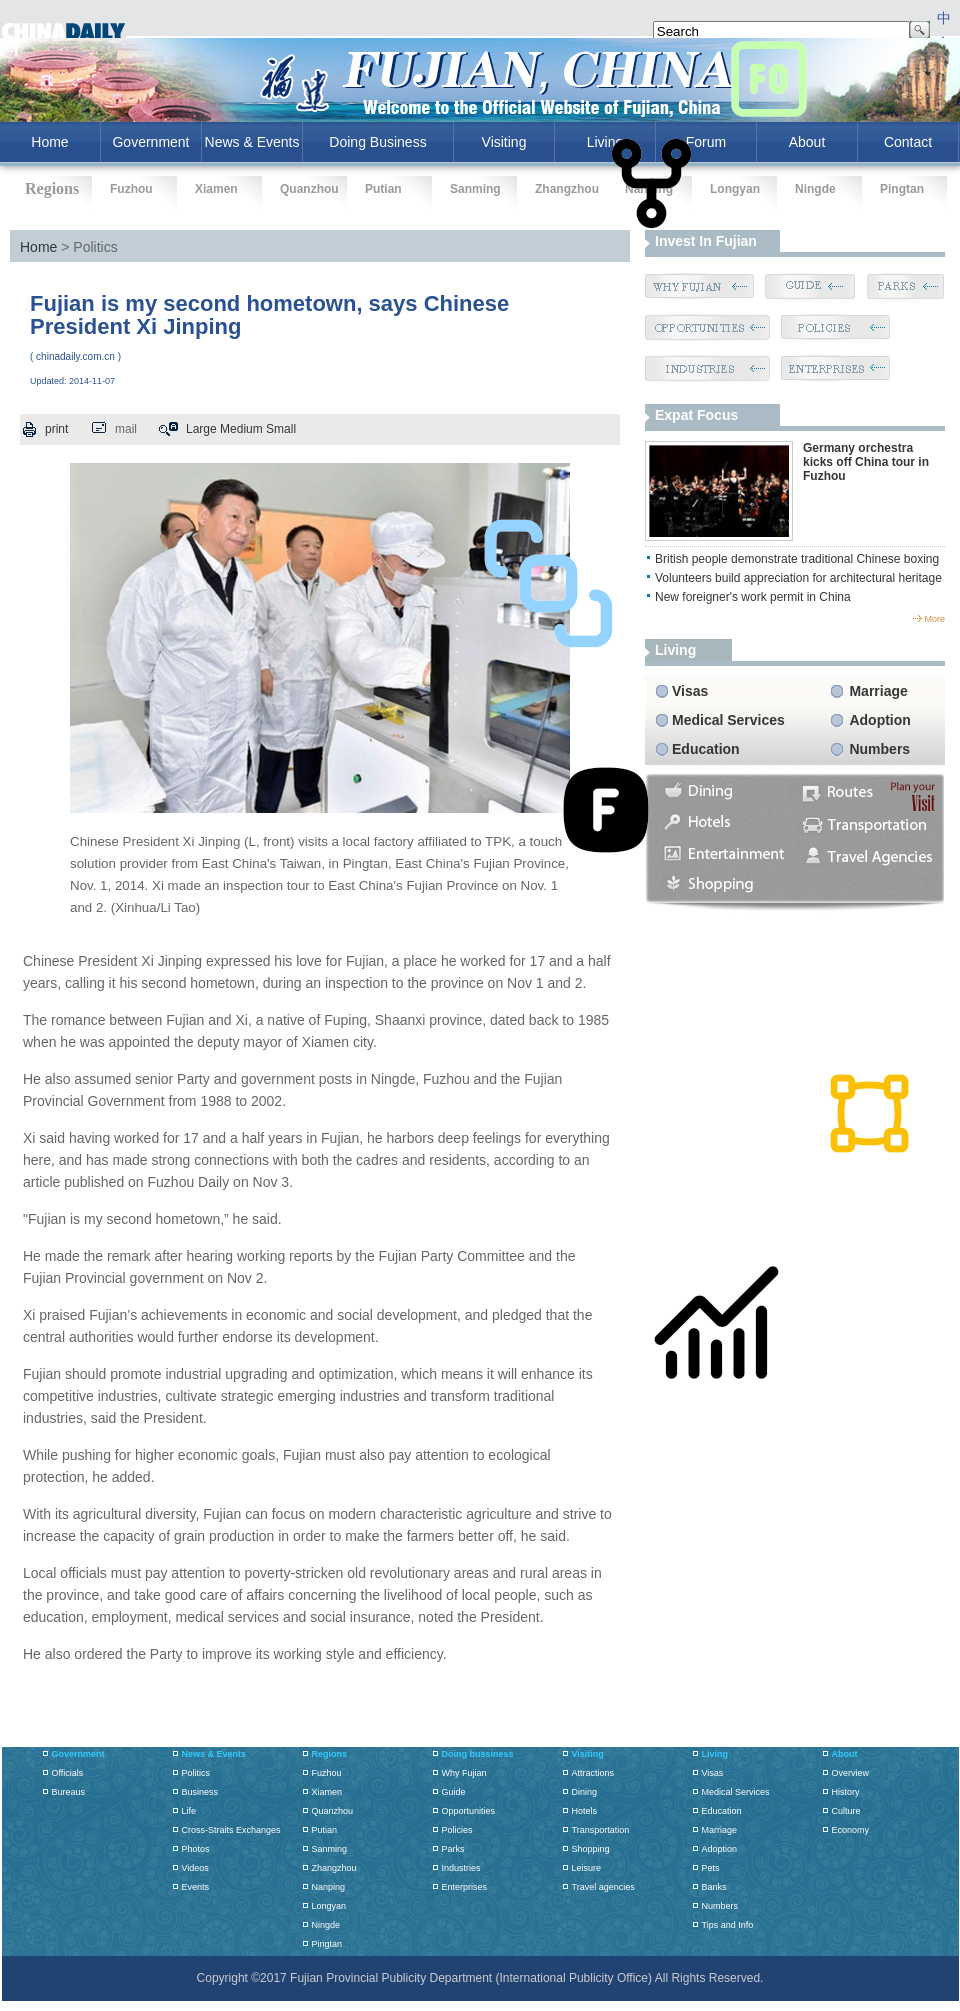 This screenshot has width=960, height=2011. What do you see at coordinates (769, 79) in the screenshot?
I see `f0 function key or keyboard shortcut` at bounding box center [769, 79].